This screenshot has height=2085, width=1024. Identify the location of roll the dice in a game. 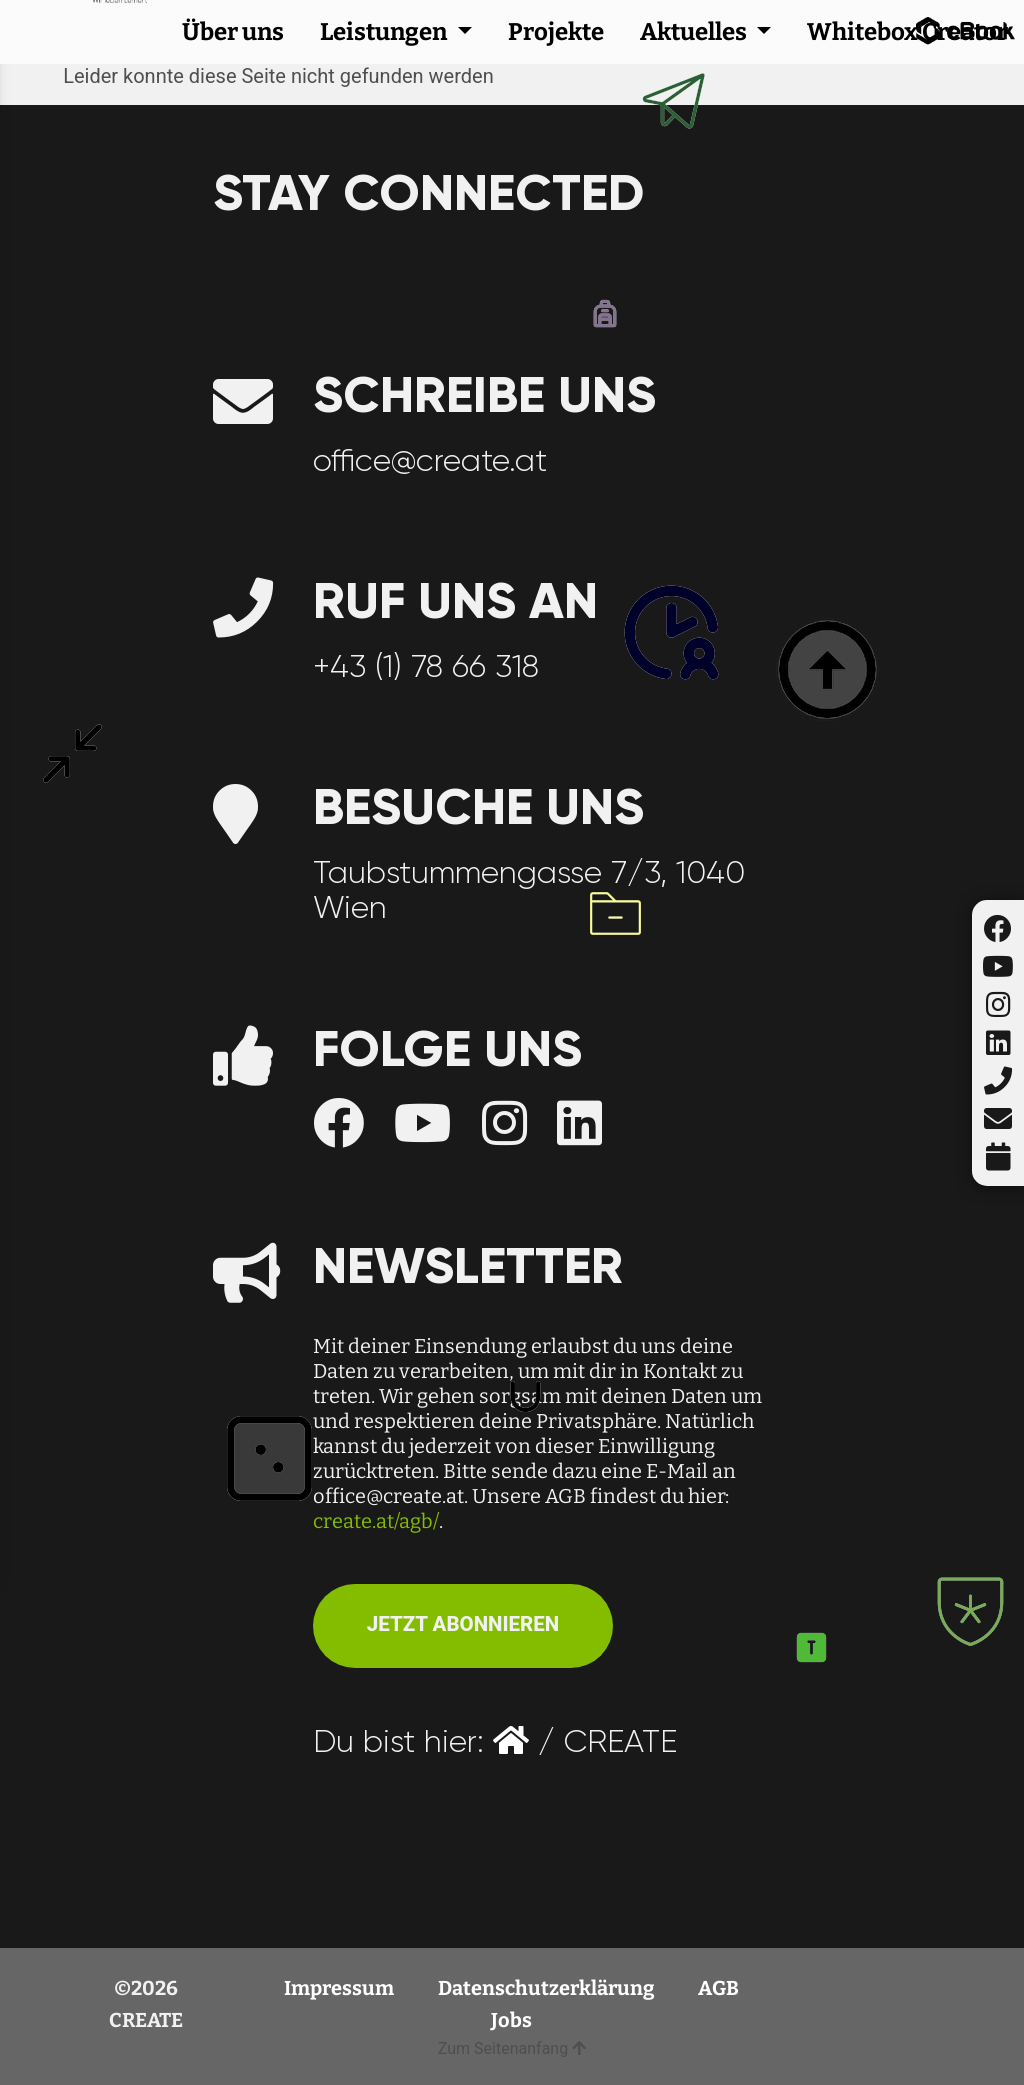
(269, 1458).